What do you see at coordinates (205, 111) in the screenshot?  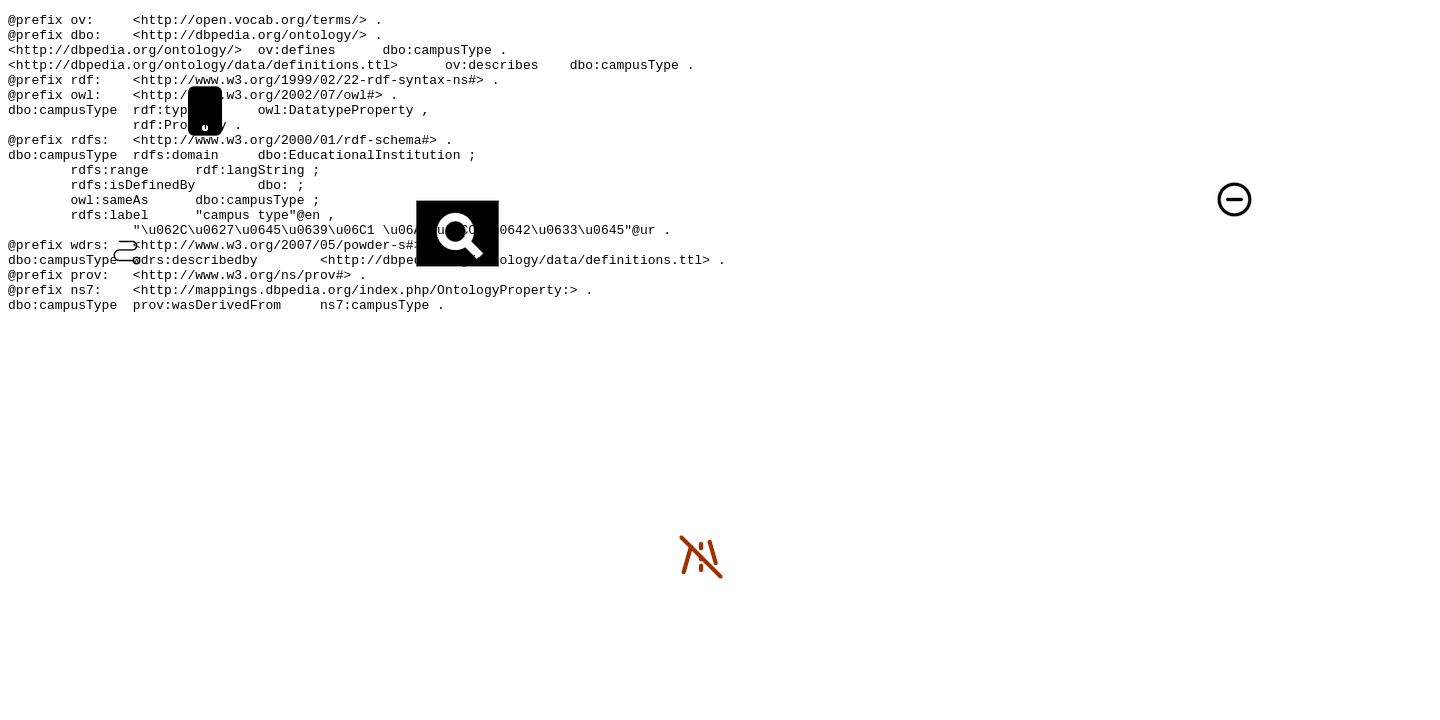 I see `indicates mobile device or smartphone` at bounding box center [205, 111].